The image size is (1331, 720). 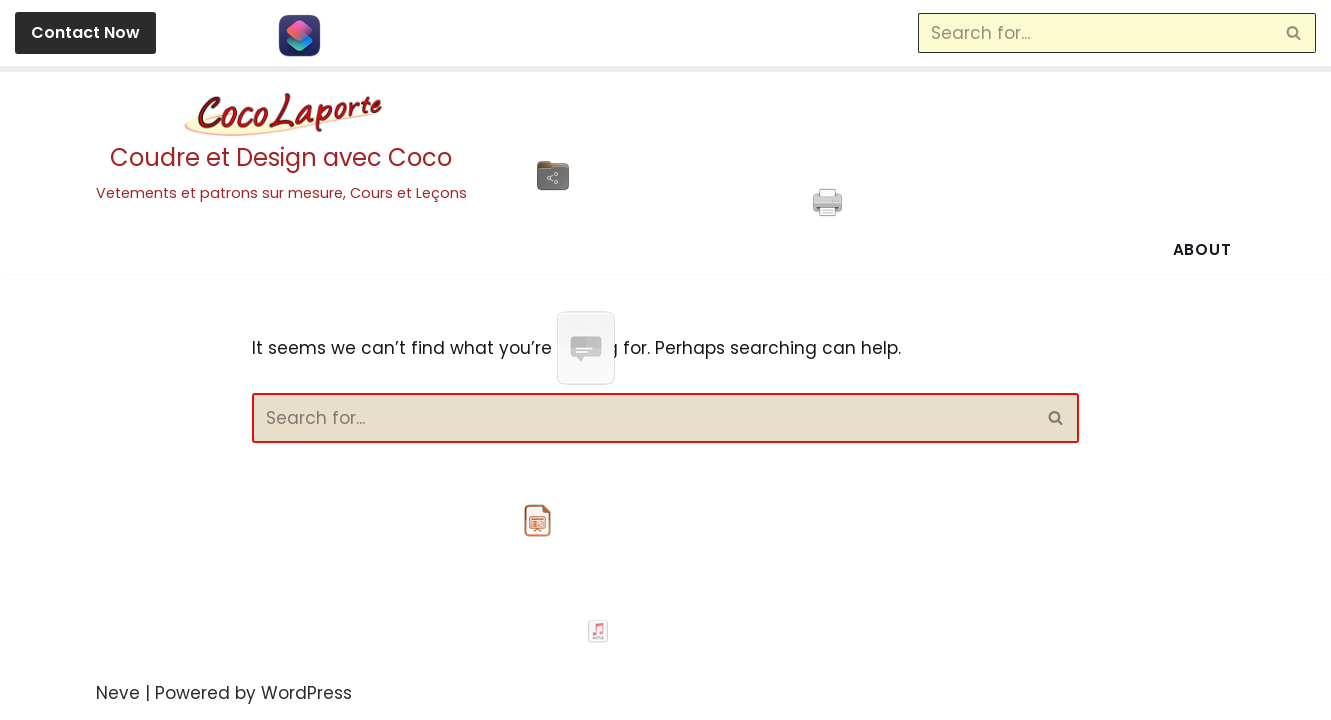 I want to click on a subrip subtitle file (.srt), so click(x=586, y=348).